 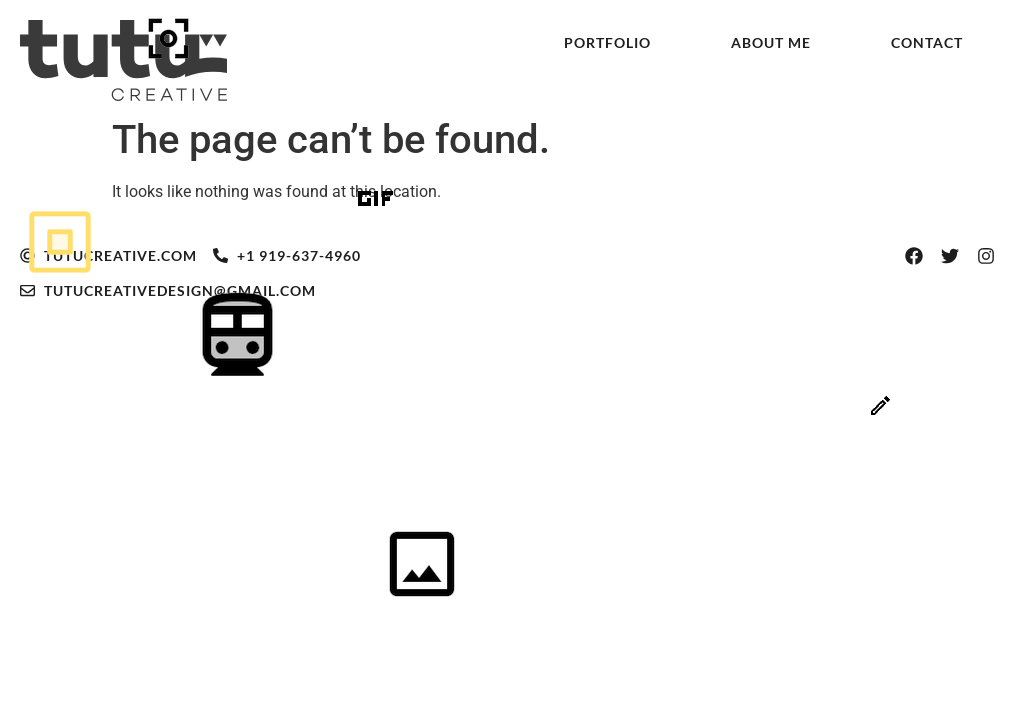 What do you see at coordinates (375, 198) in the screenshot?
I see `insert a GIF into your message` at bounding box center [375, 198].